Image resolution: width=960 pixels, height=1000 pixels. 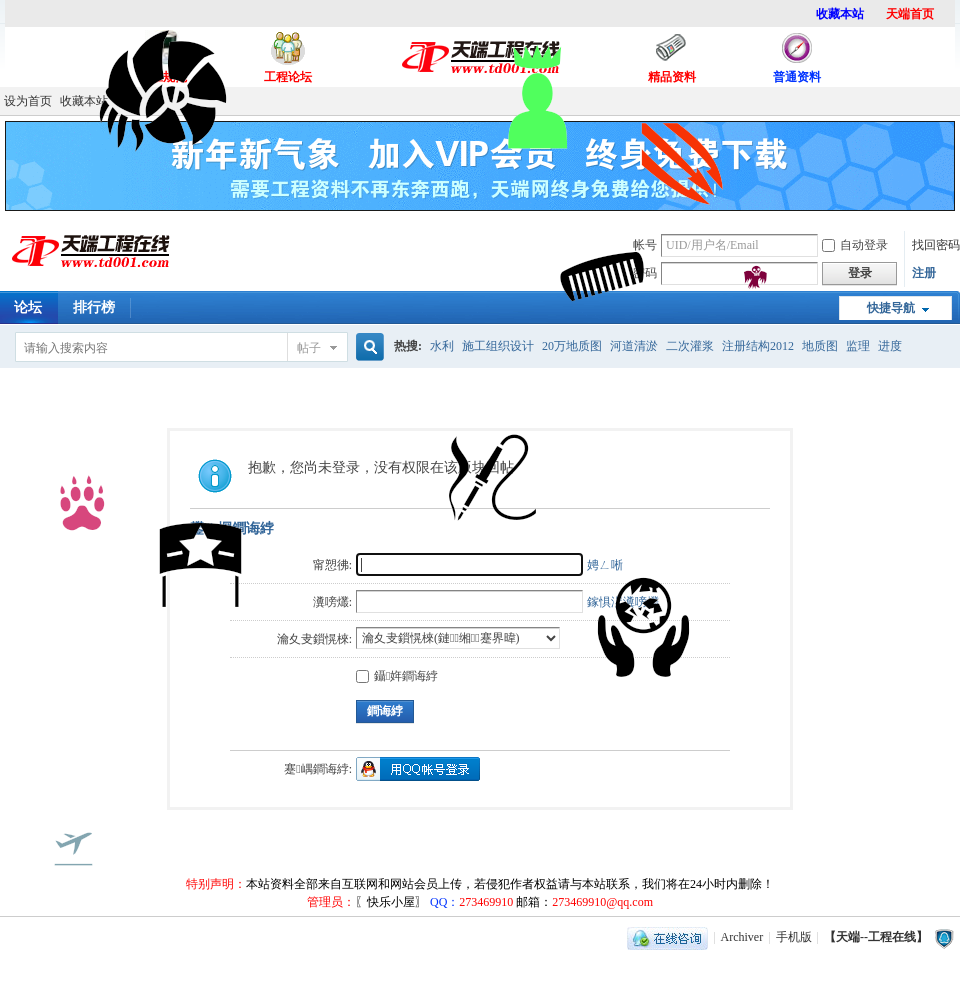 I want to click on nautilus shell icon for marine or ocean-themed content, so click(x=163, y=91).